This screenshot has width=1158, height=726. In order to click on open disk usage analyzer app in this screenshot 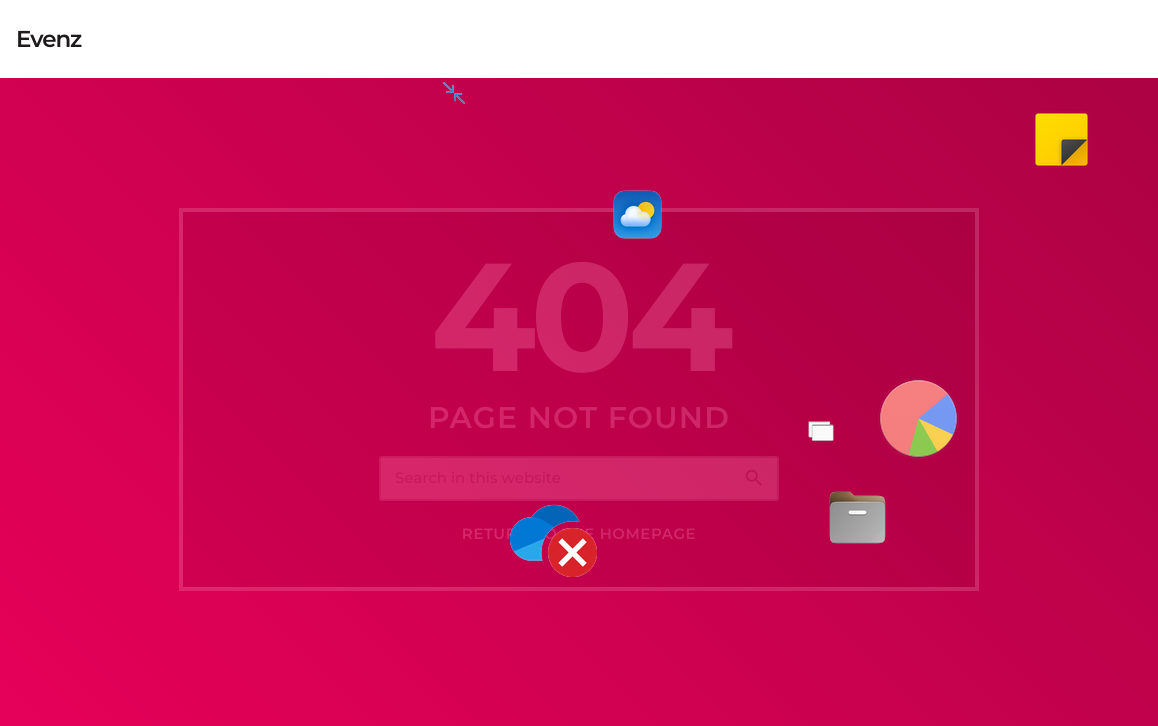, I will do `click(918, 418)`.